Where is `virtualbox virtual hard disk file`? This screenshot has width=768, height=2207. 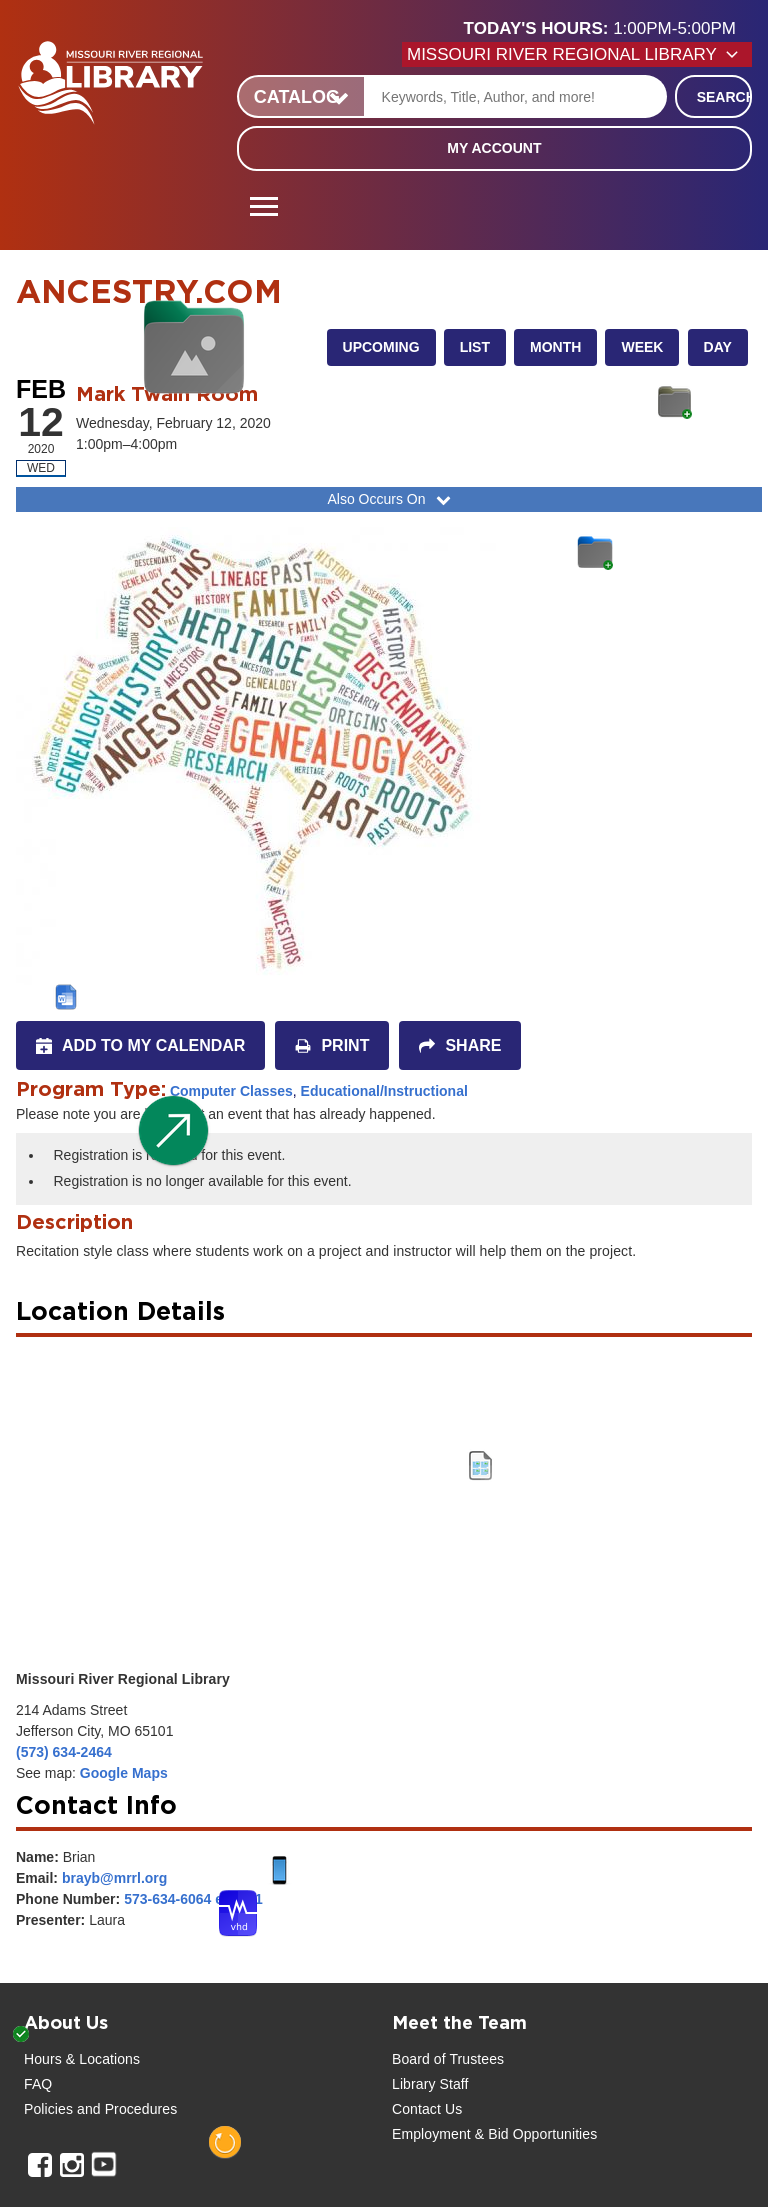 virtualbox virtual hard disk file is located at coordinates (238, 1913).